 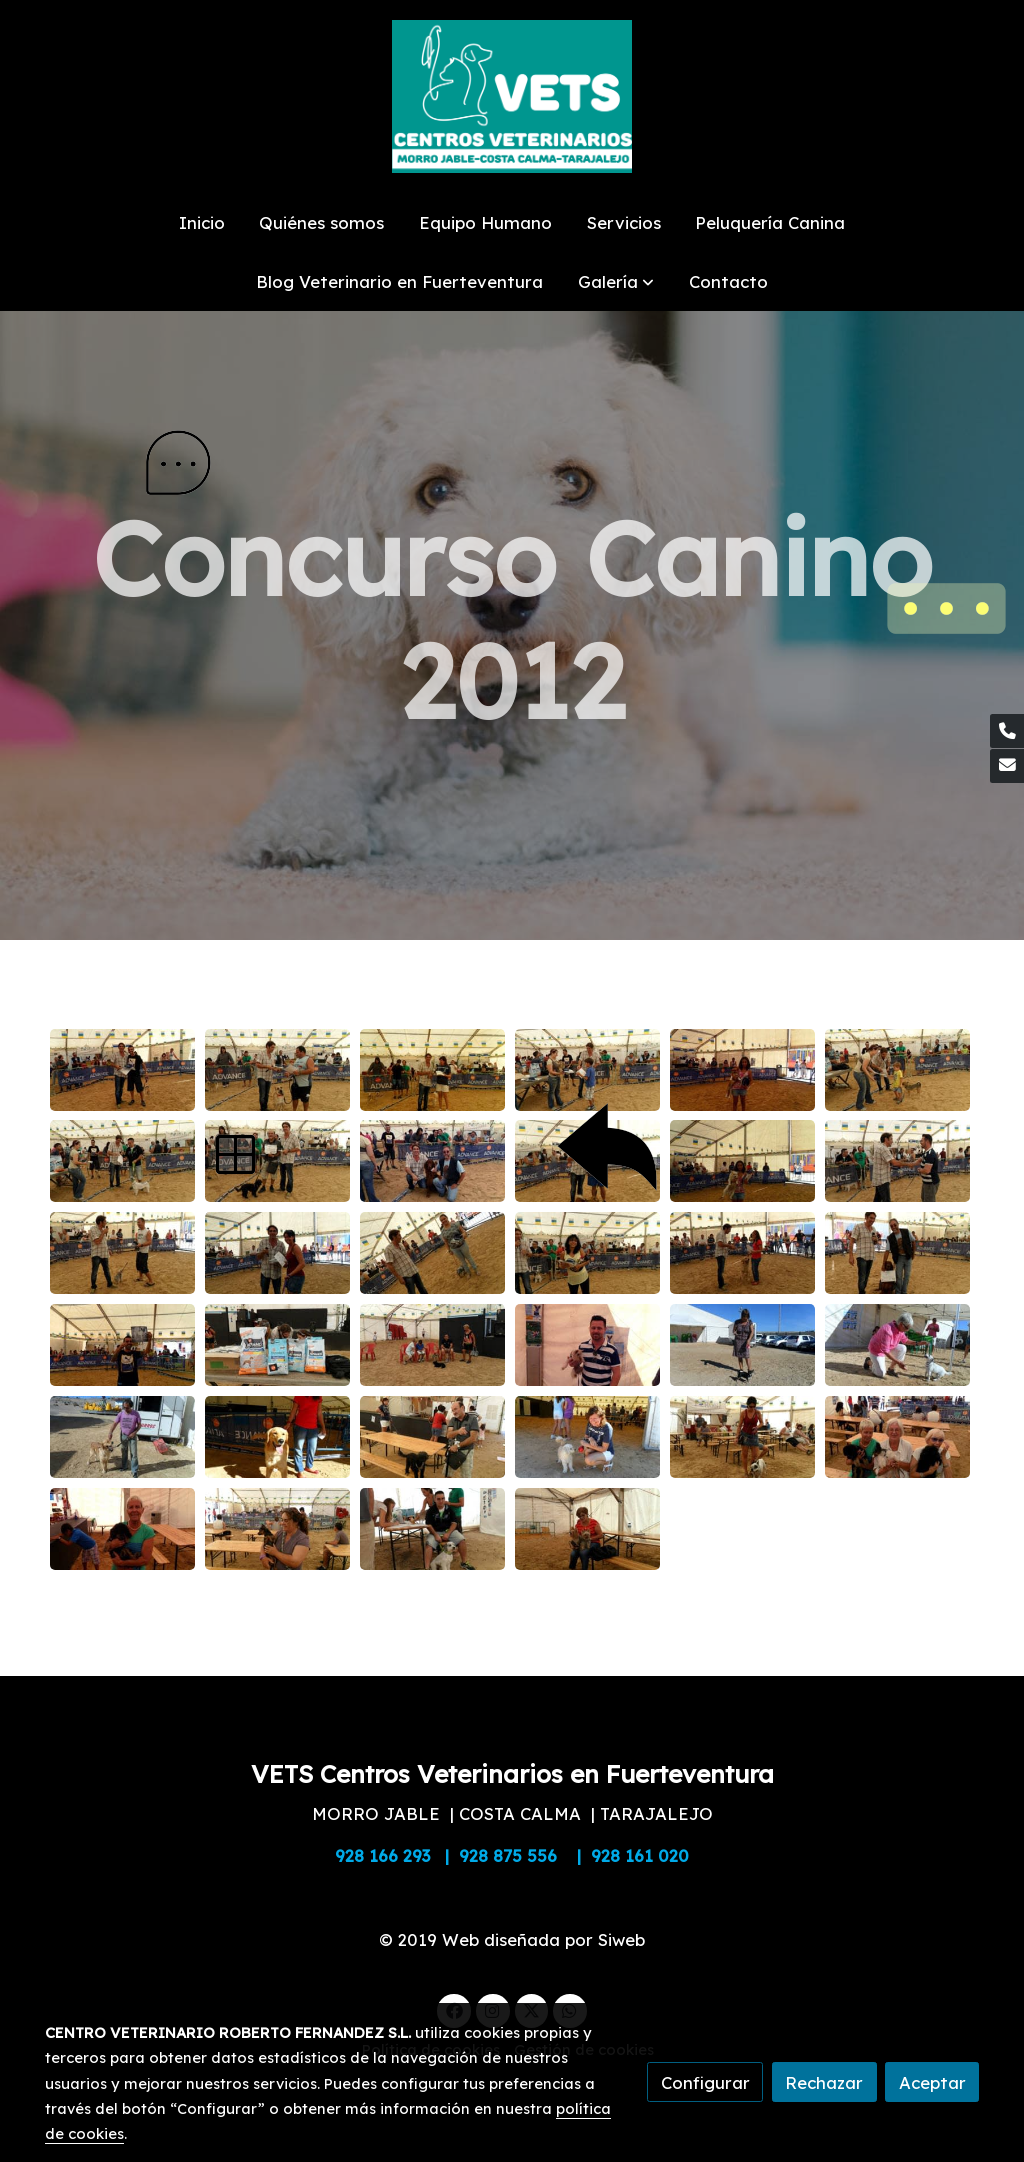 I want to click on open chat or messaging, so click(x=177, y=464).